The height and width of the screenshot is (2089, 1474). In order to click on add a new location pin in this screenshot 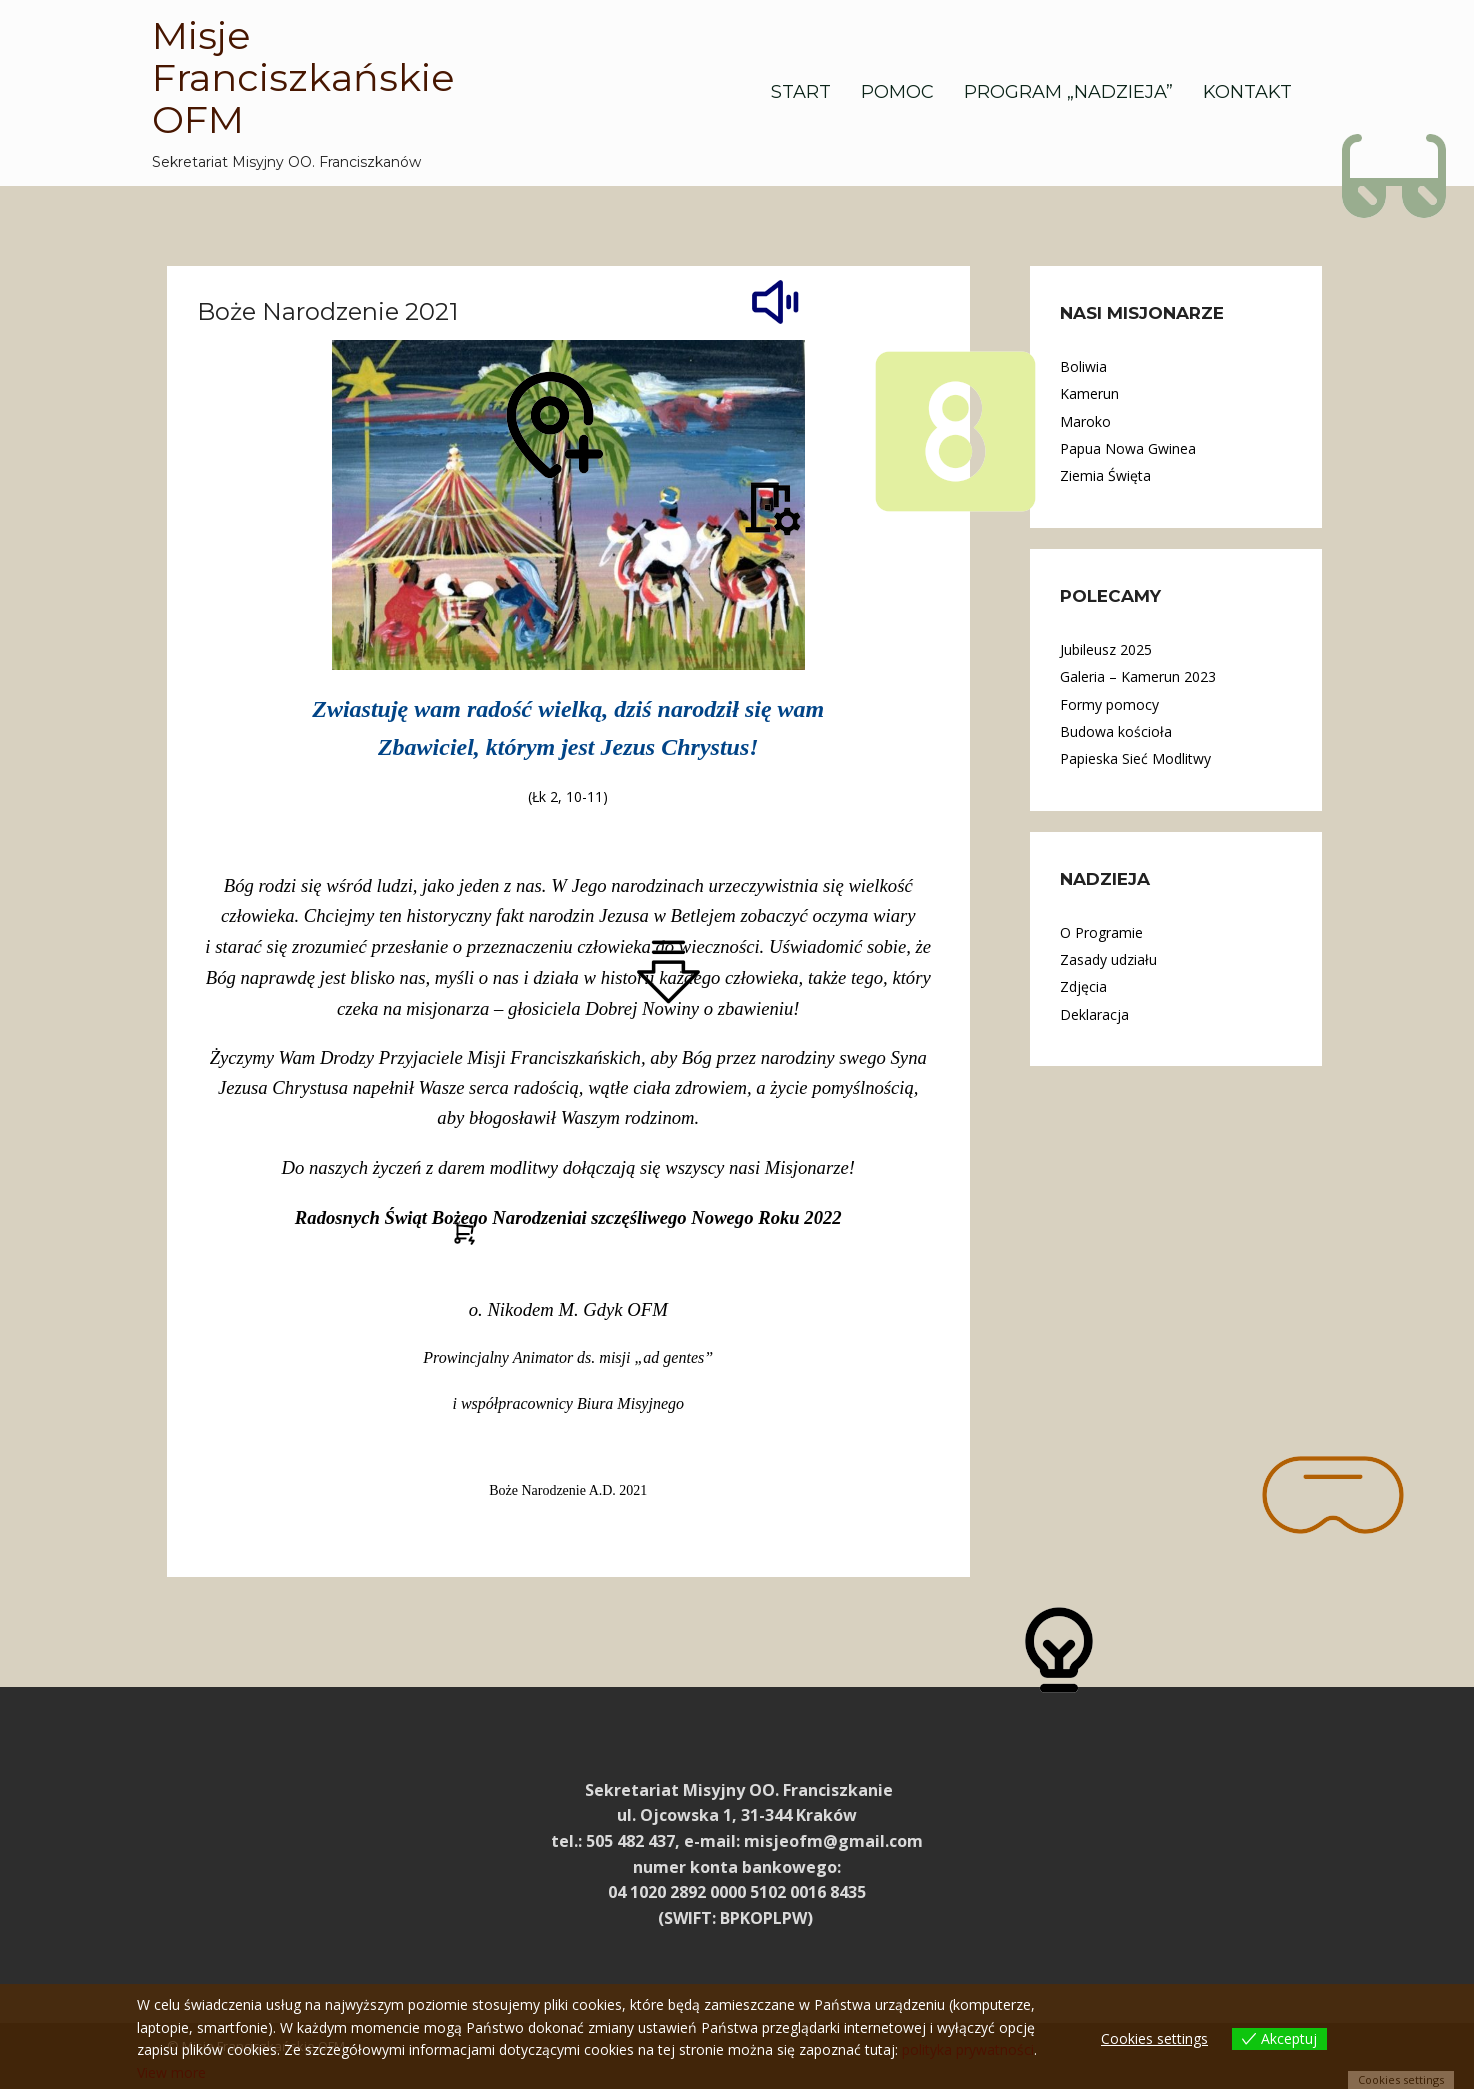, I will do `click(550, 425)`.